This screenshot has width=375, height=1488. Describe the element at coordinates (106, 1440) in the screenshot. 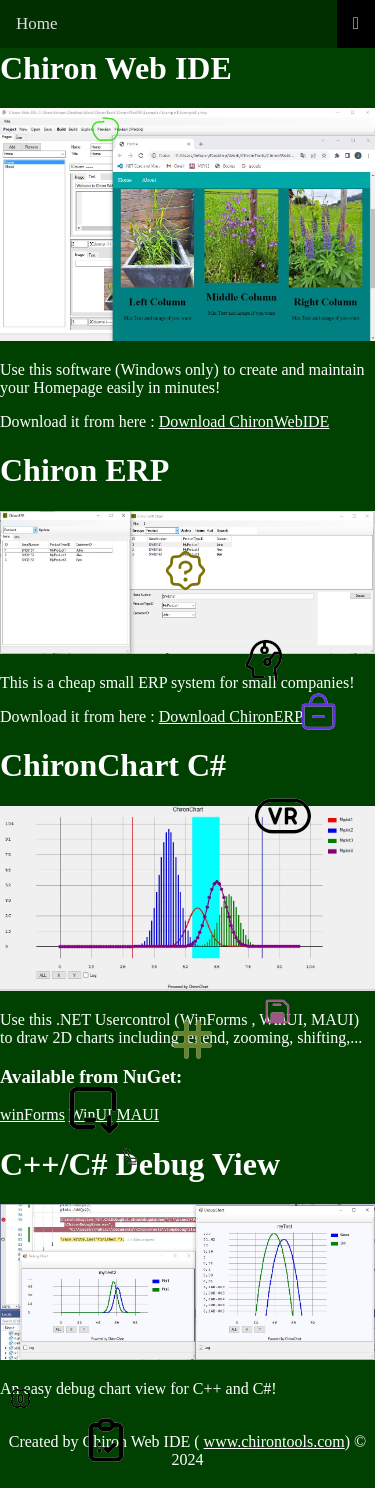

I see `view health checkup results` at that location.